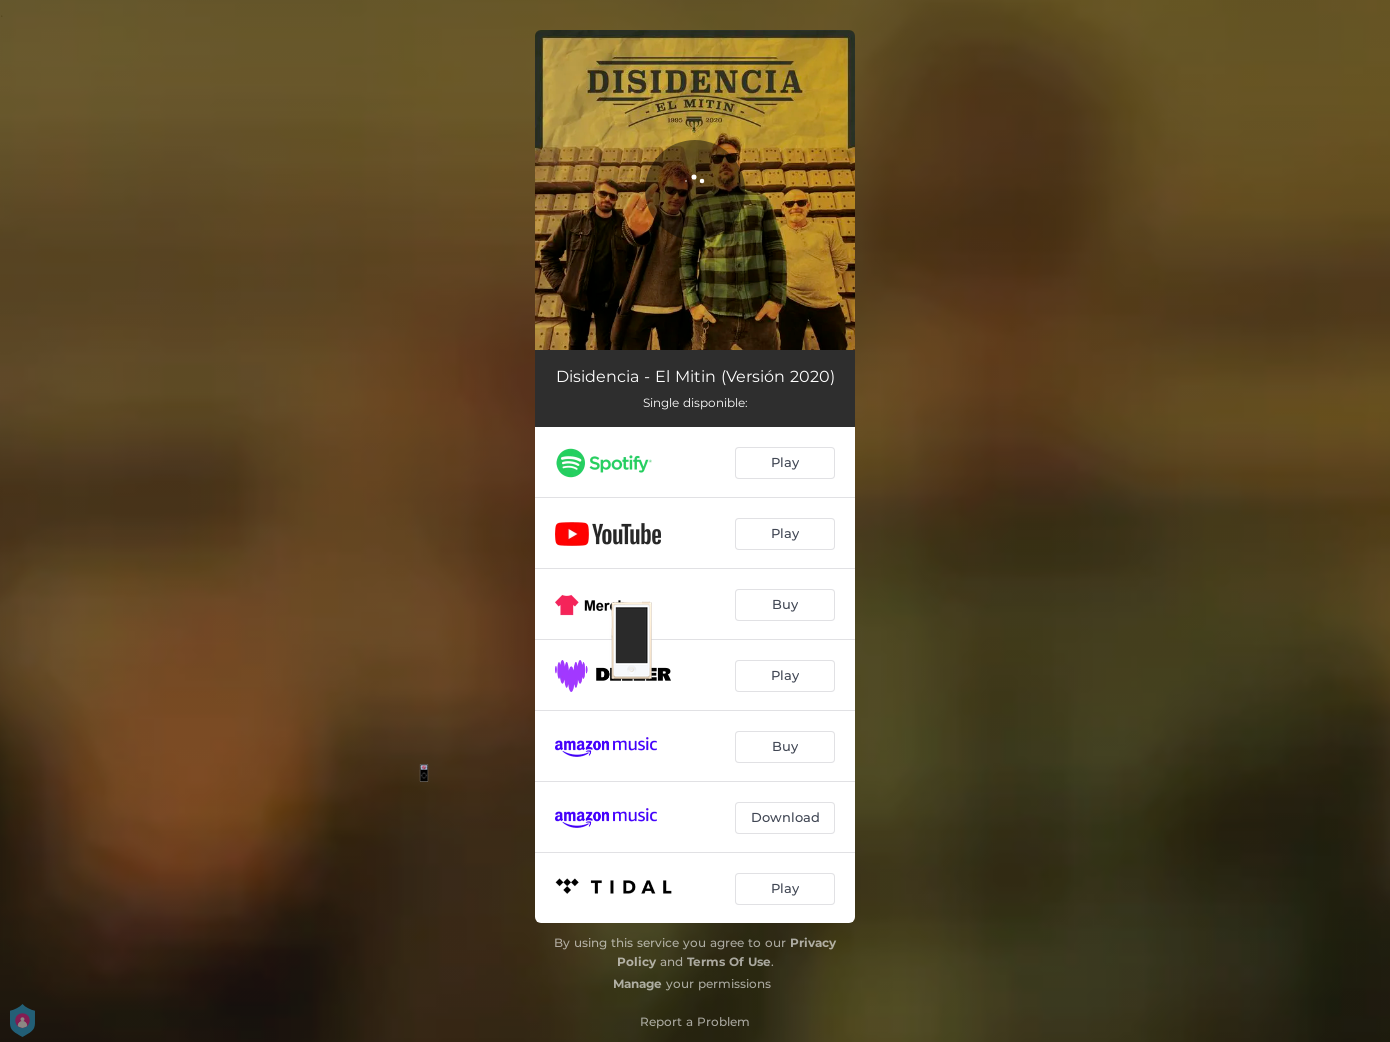 The image size is (1390, 1042). I want to click on indicates an unavailable or disconnected iPod device, so click(424, 773).